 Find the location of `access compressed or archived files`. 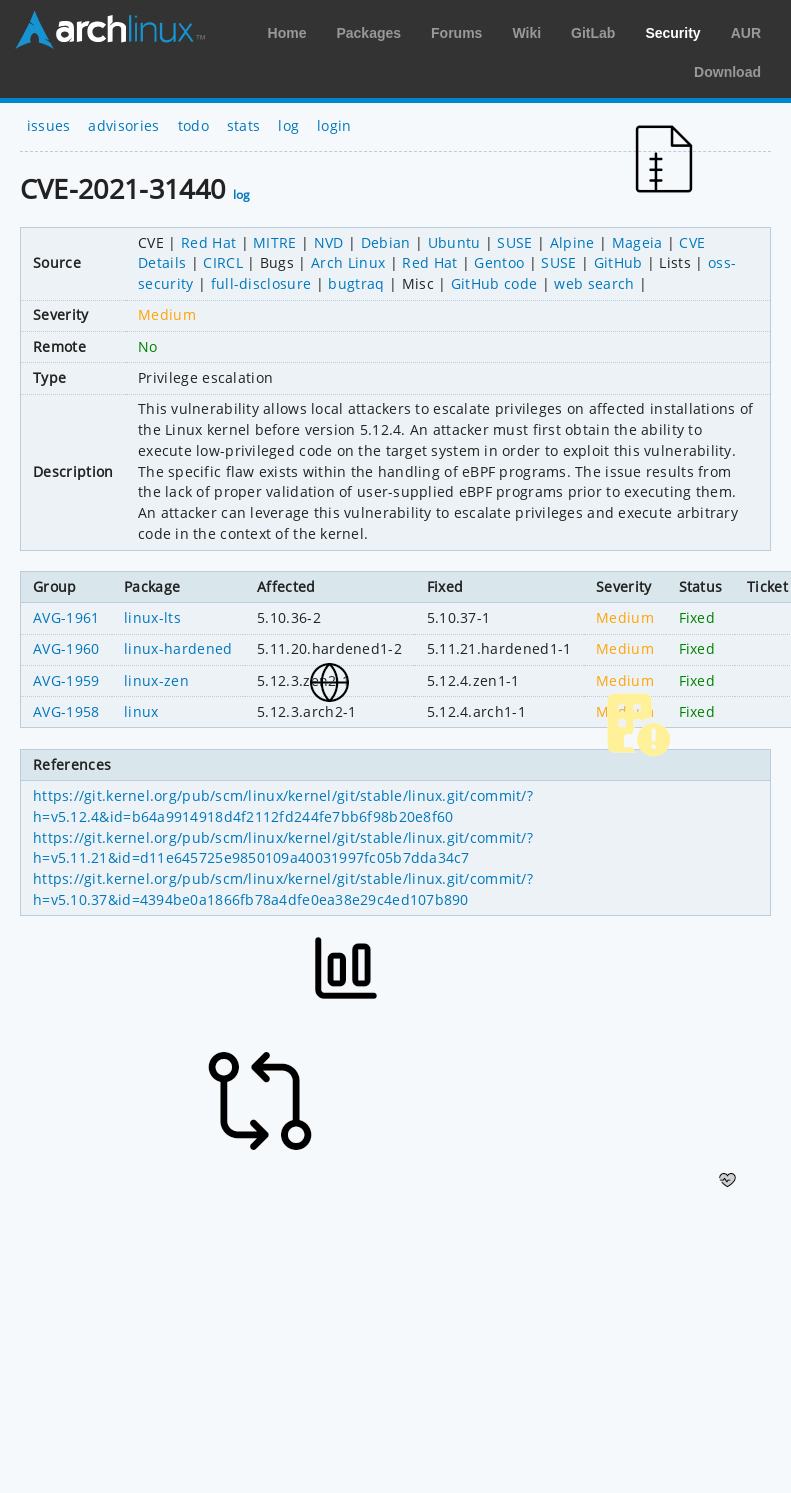

access compressed or archived files is located at coordinates (664, 159).